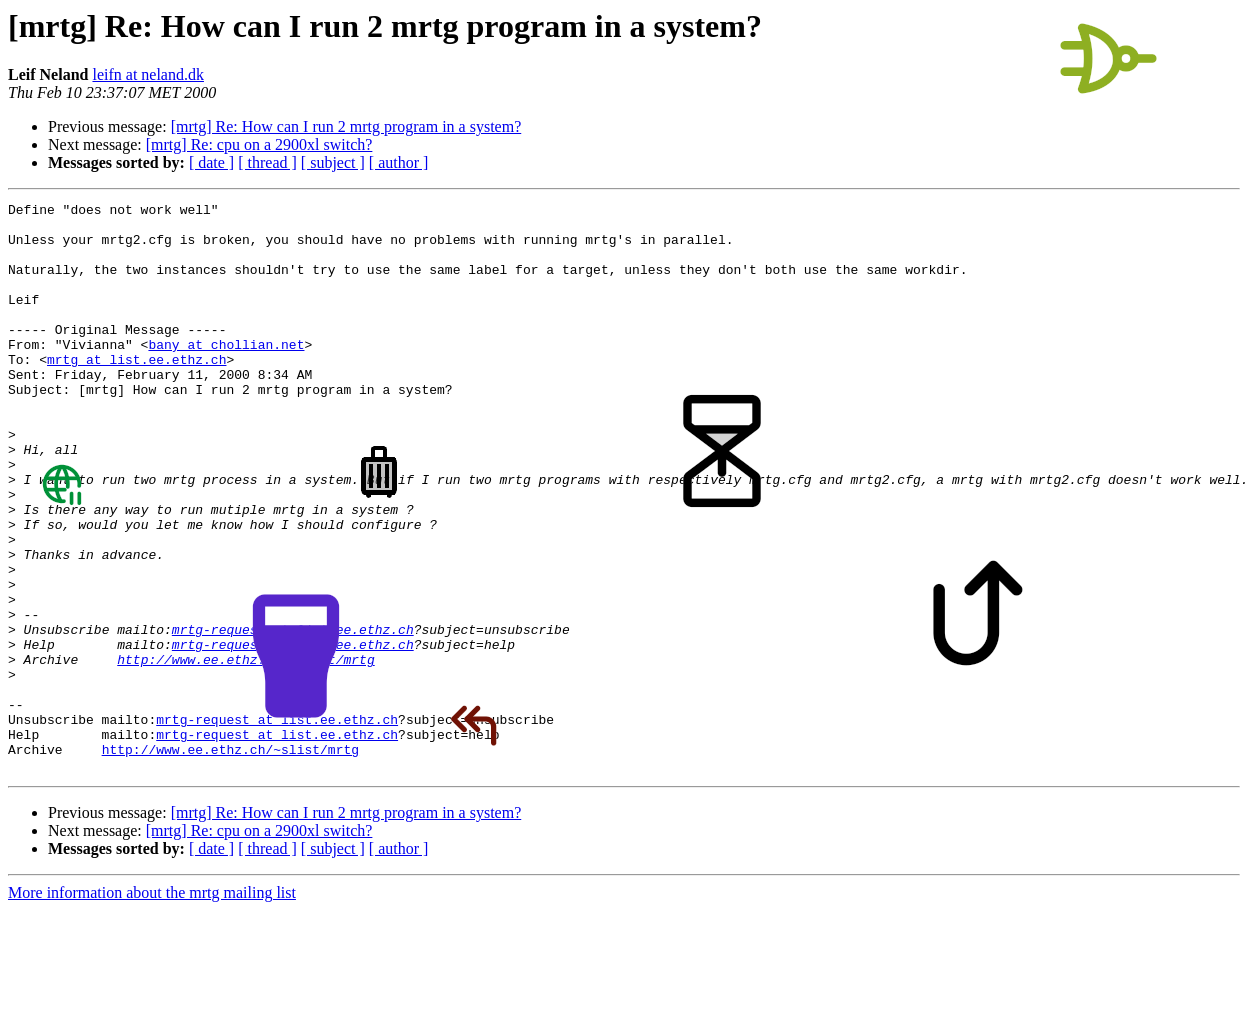  I want to click on NOR logic gate symbol for circuit diagrams, so click(1108, 58).